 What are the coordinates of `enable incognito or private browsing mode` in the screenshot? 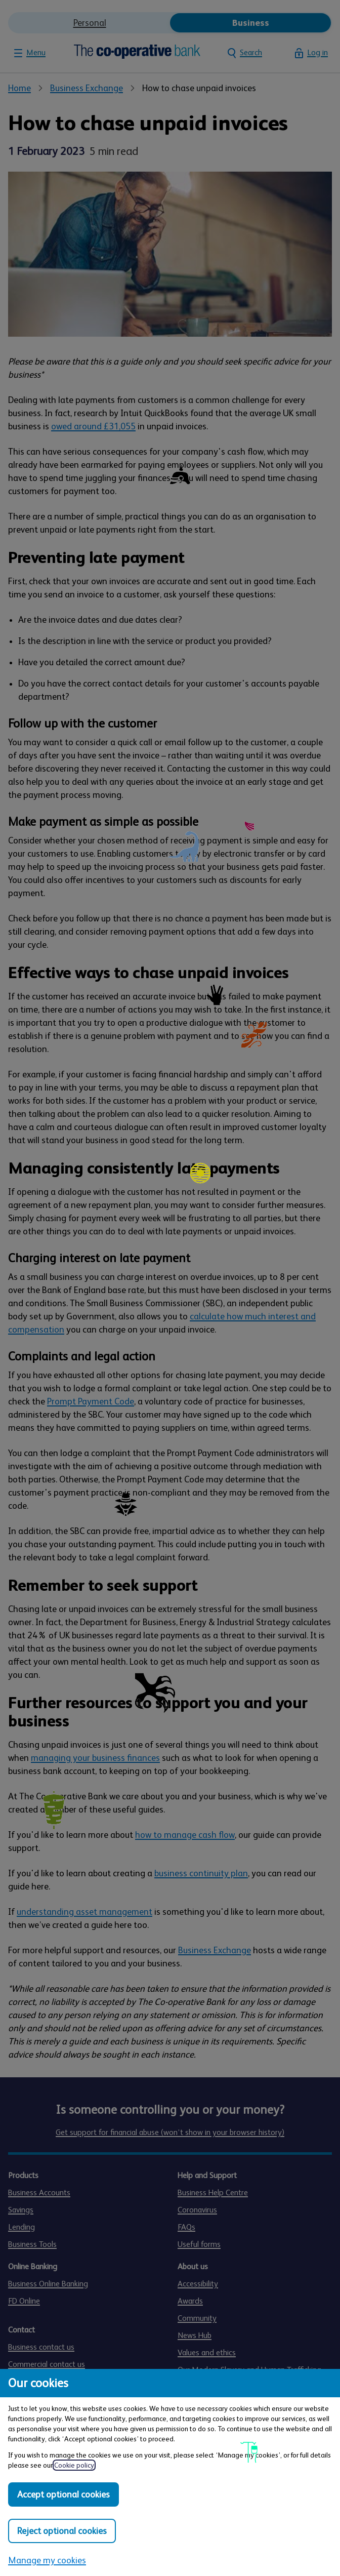 It's located at (125, 1504).